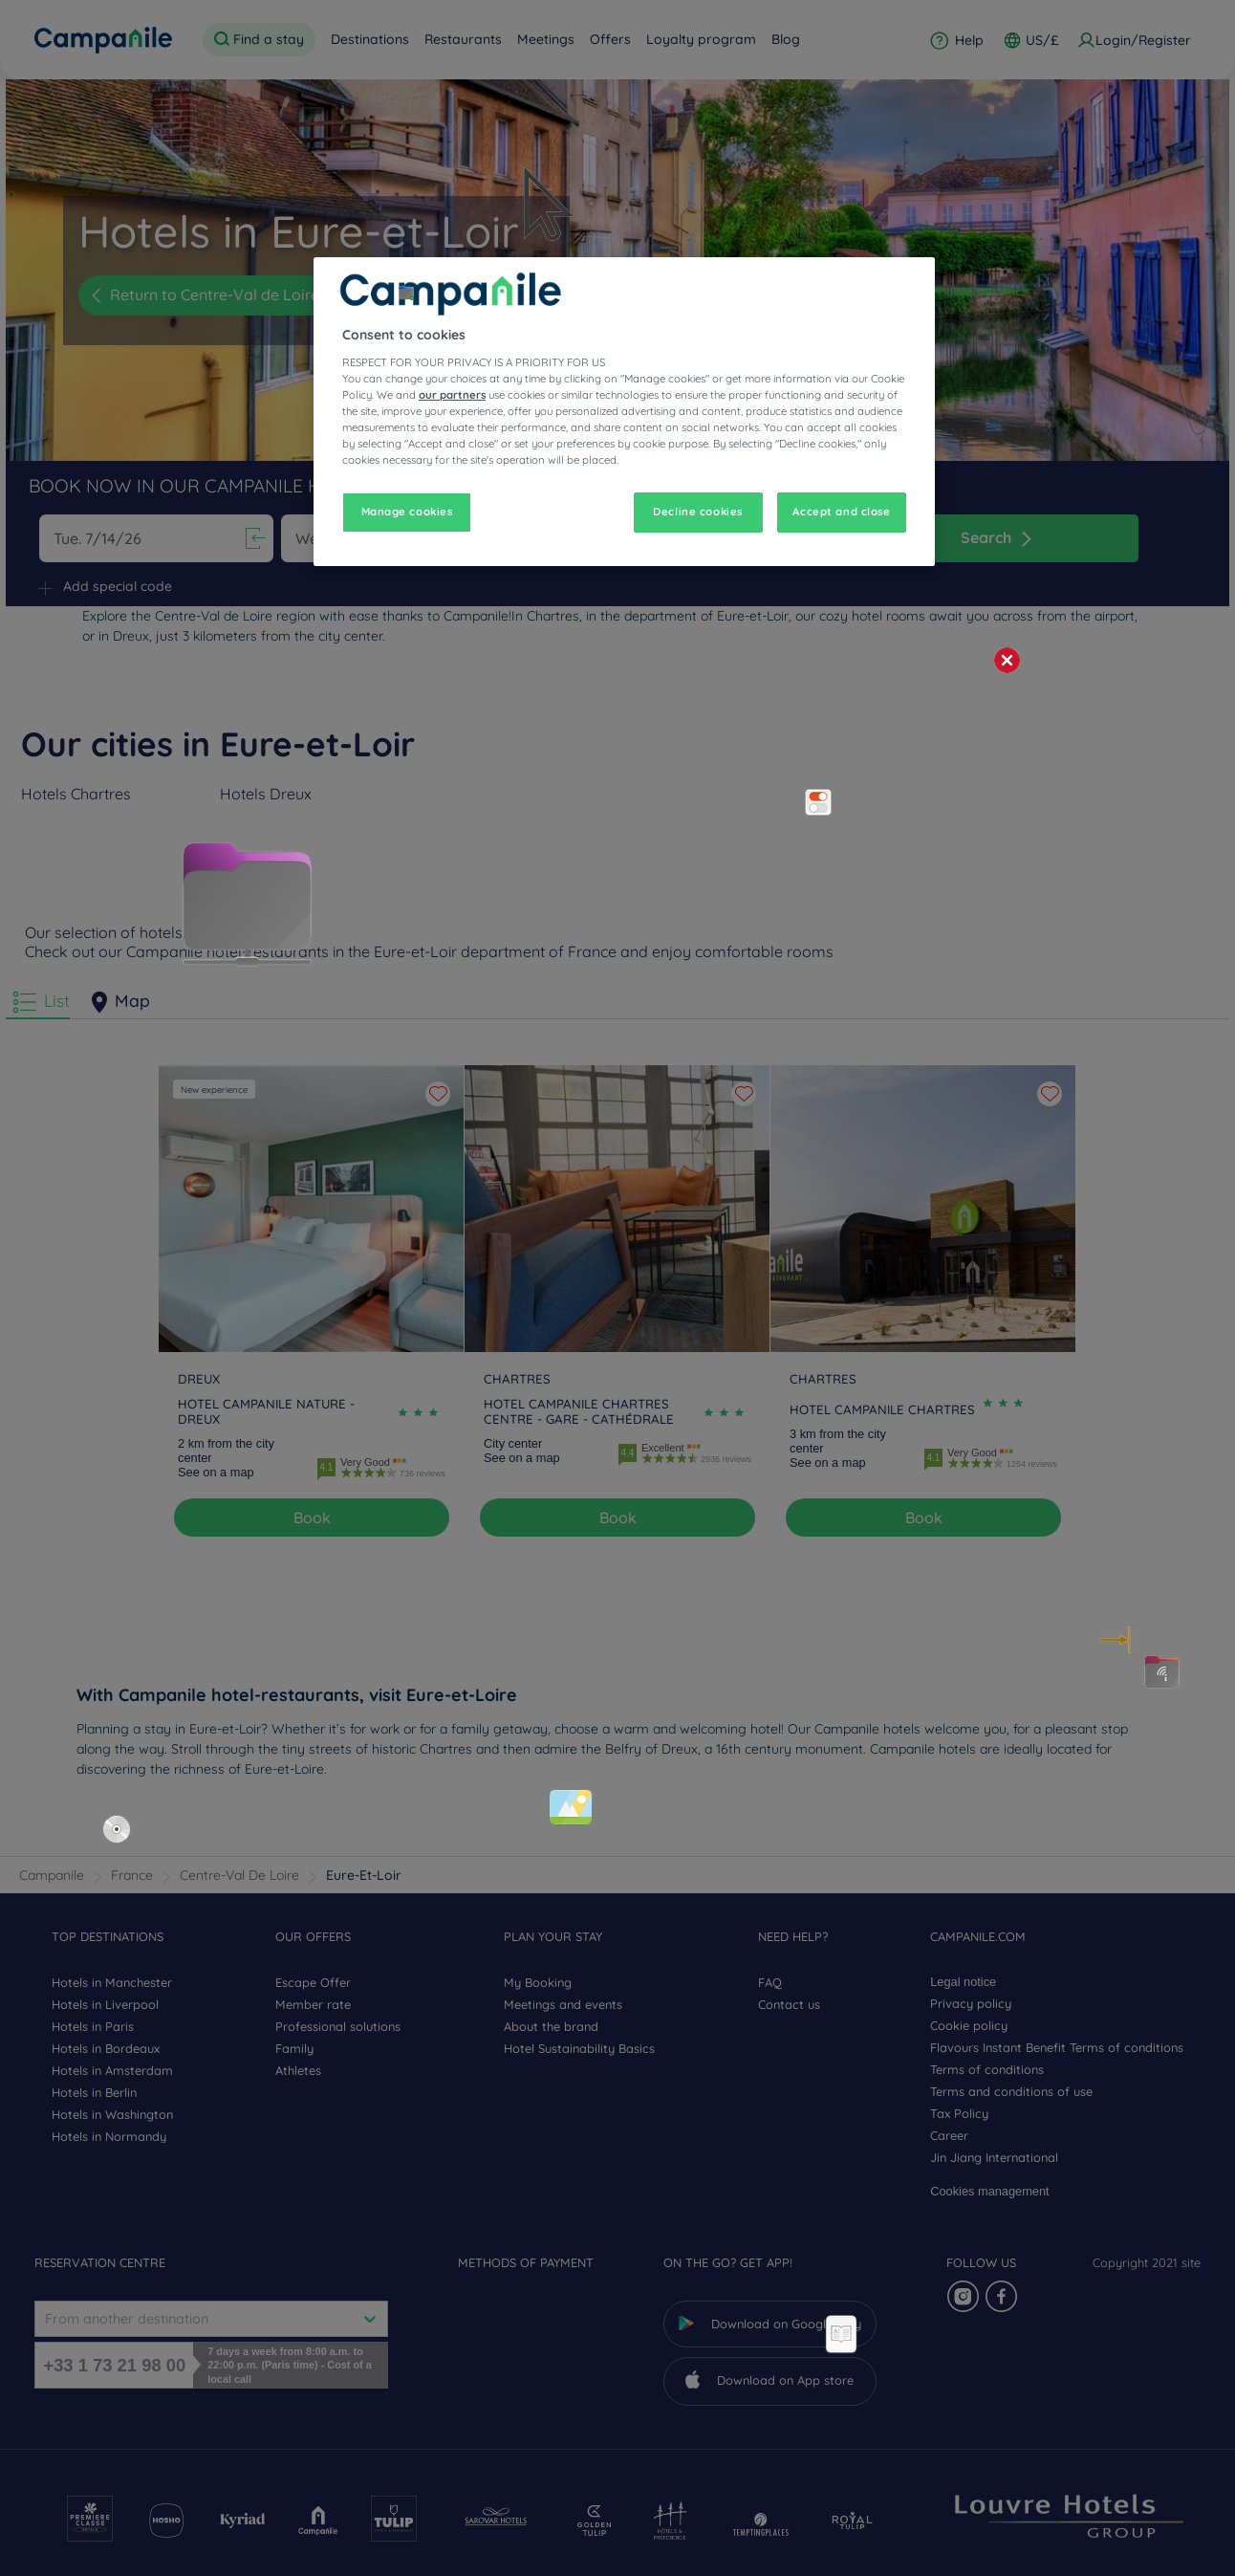 This screenshot has height=2576, width=1235. What do you see at coordinates (1116, 1640) in the screenshot?
I see `skip to the last item in a list or queue` at bounding box center [1116, 1640].